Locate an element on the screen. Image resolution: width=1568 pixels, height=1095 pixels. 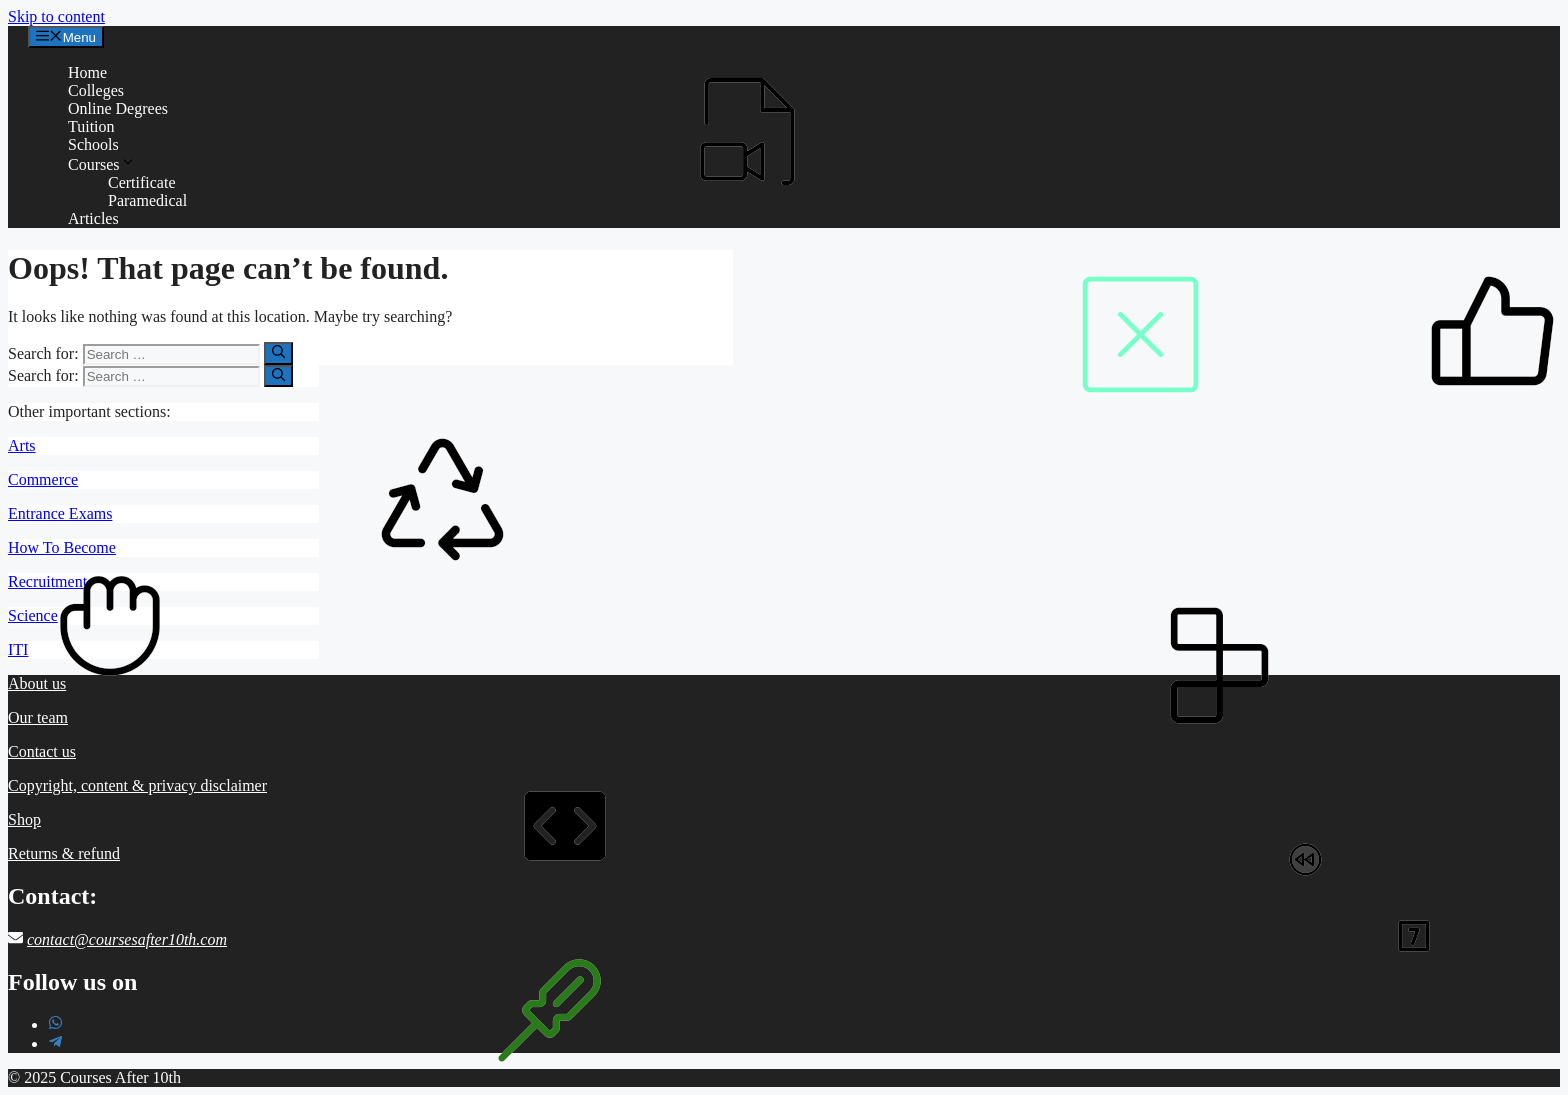
view or edit source code is located at coordinates (565, 826).